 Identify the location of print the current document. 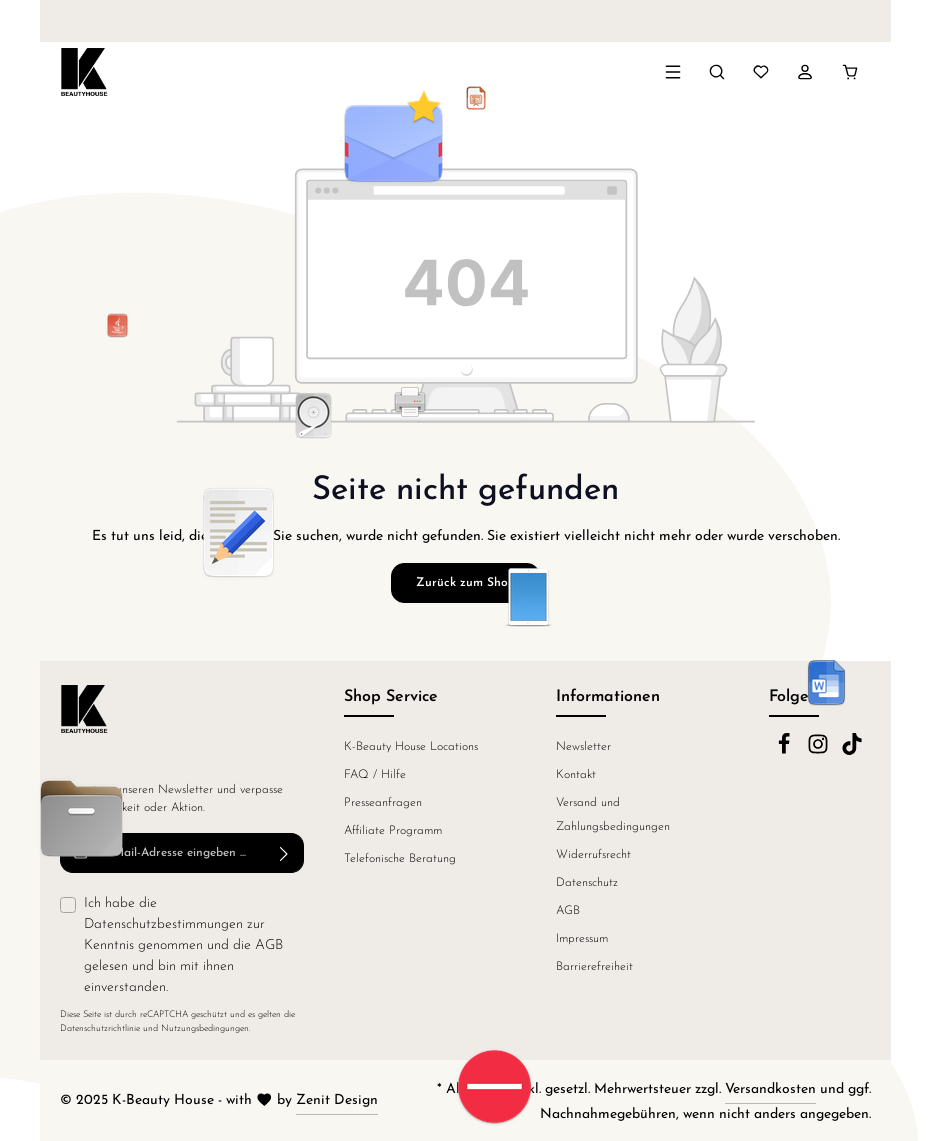
(410, 402).